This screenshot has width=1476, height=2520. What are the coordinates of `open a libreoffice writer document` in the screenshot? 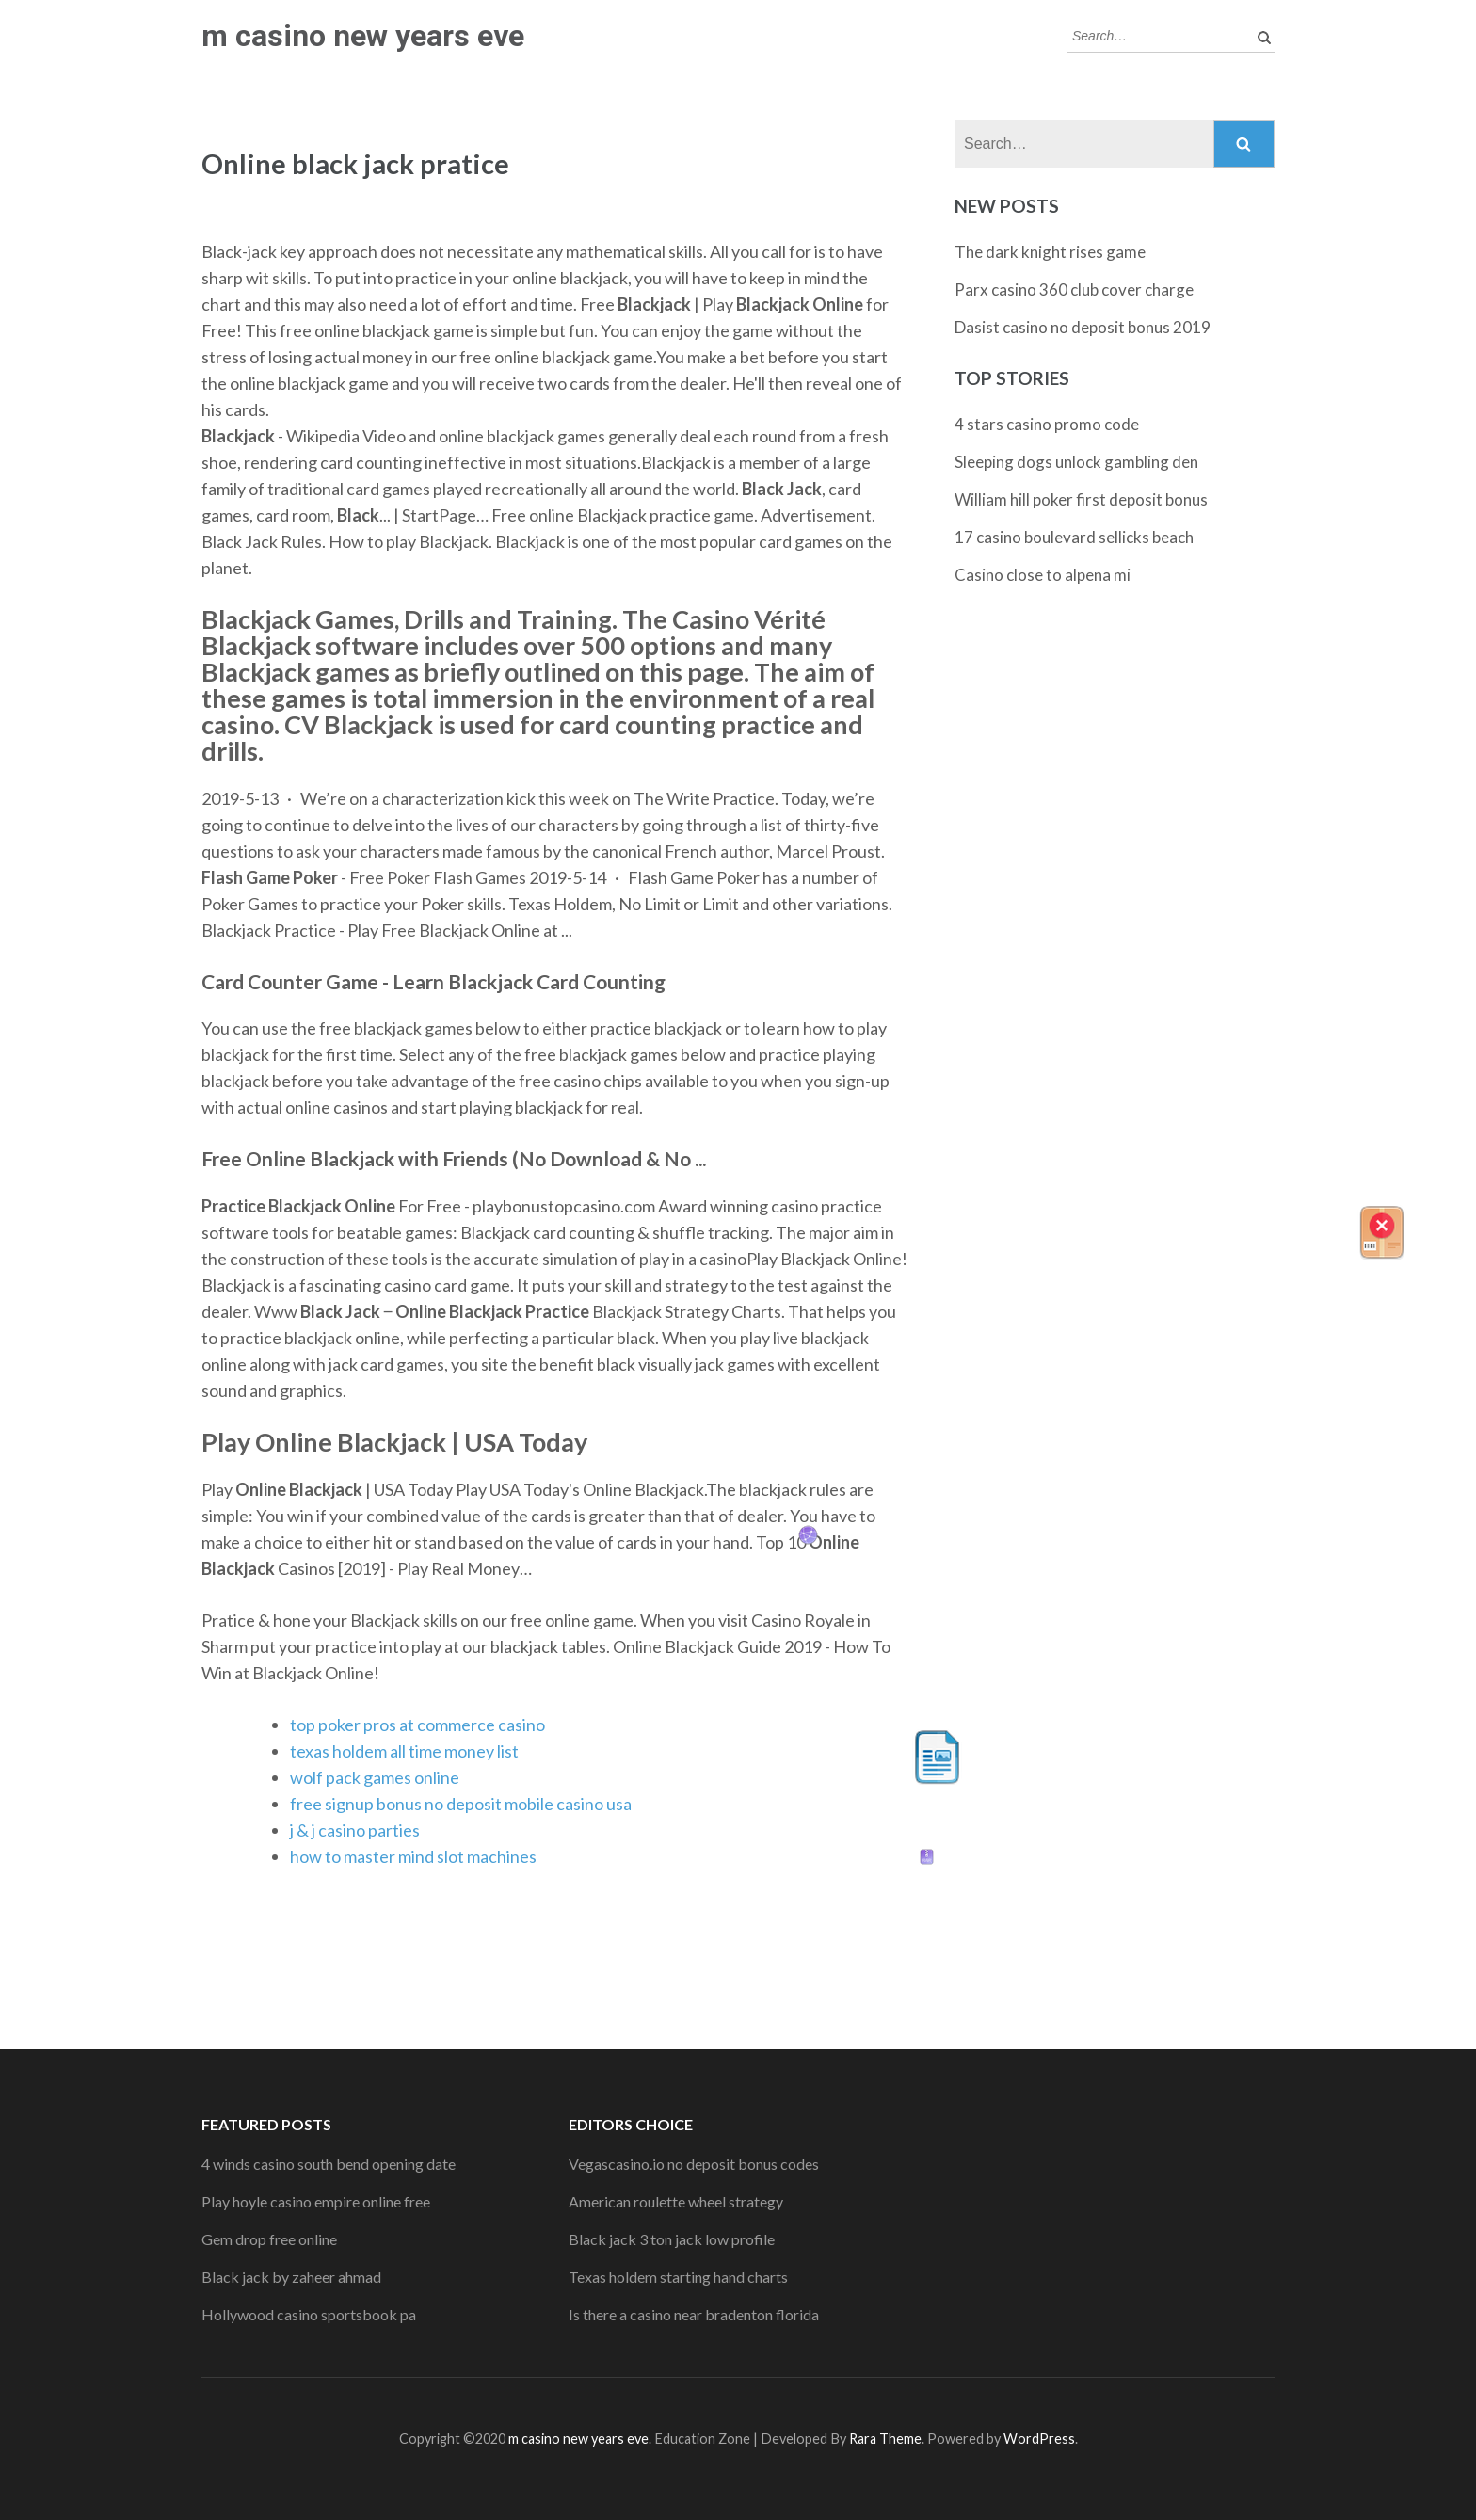 It's located at (937, 1757).